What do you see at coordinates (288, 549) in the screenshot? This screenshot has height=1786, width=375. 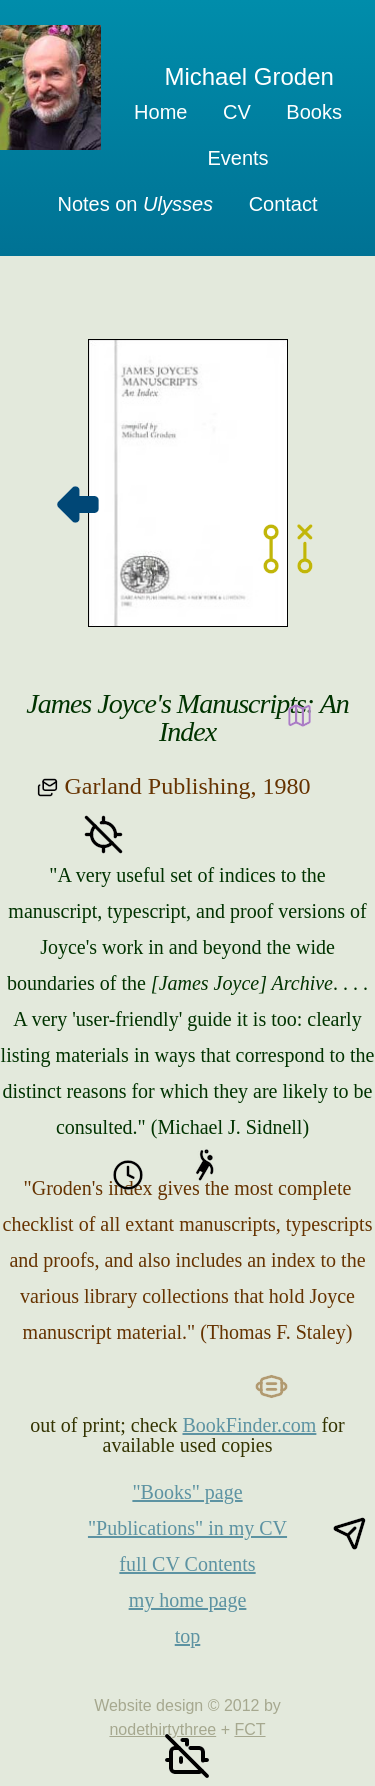 I see `indicates a closed or rejected pull request` at bounding box center [288, 549].